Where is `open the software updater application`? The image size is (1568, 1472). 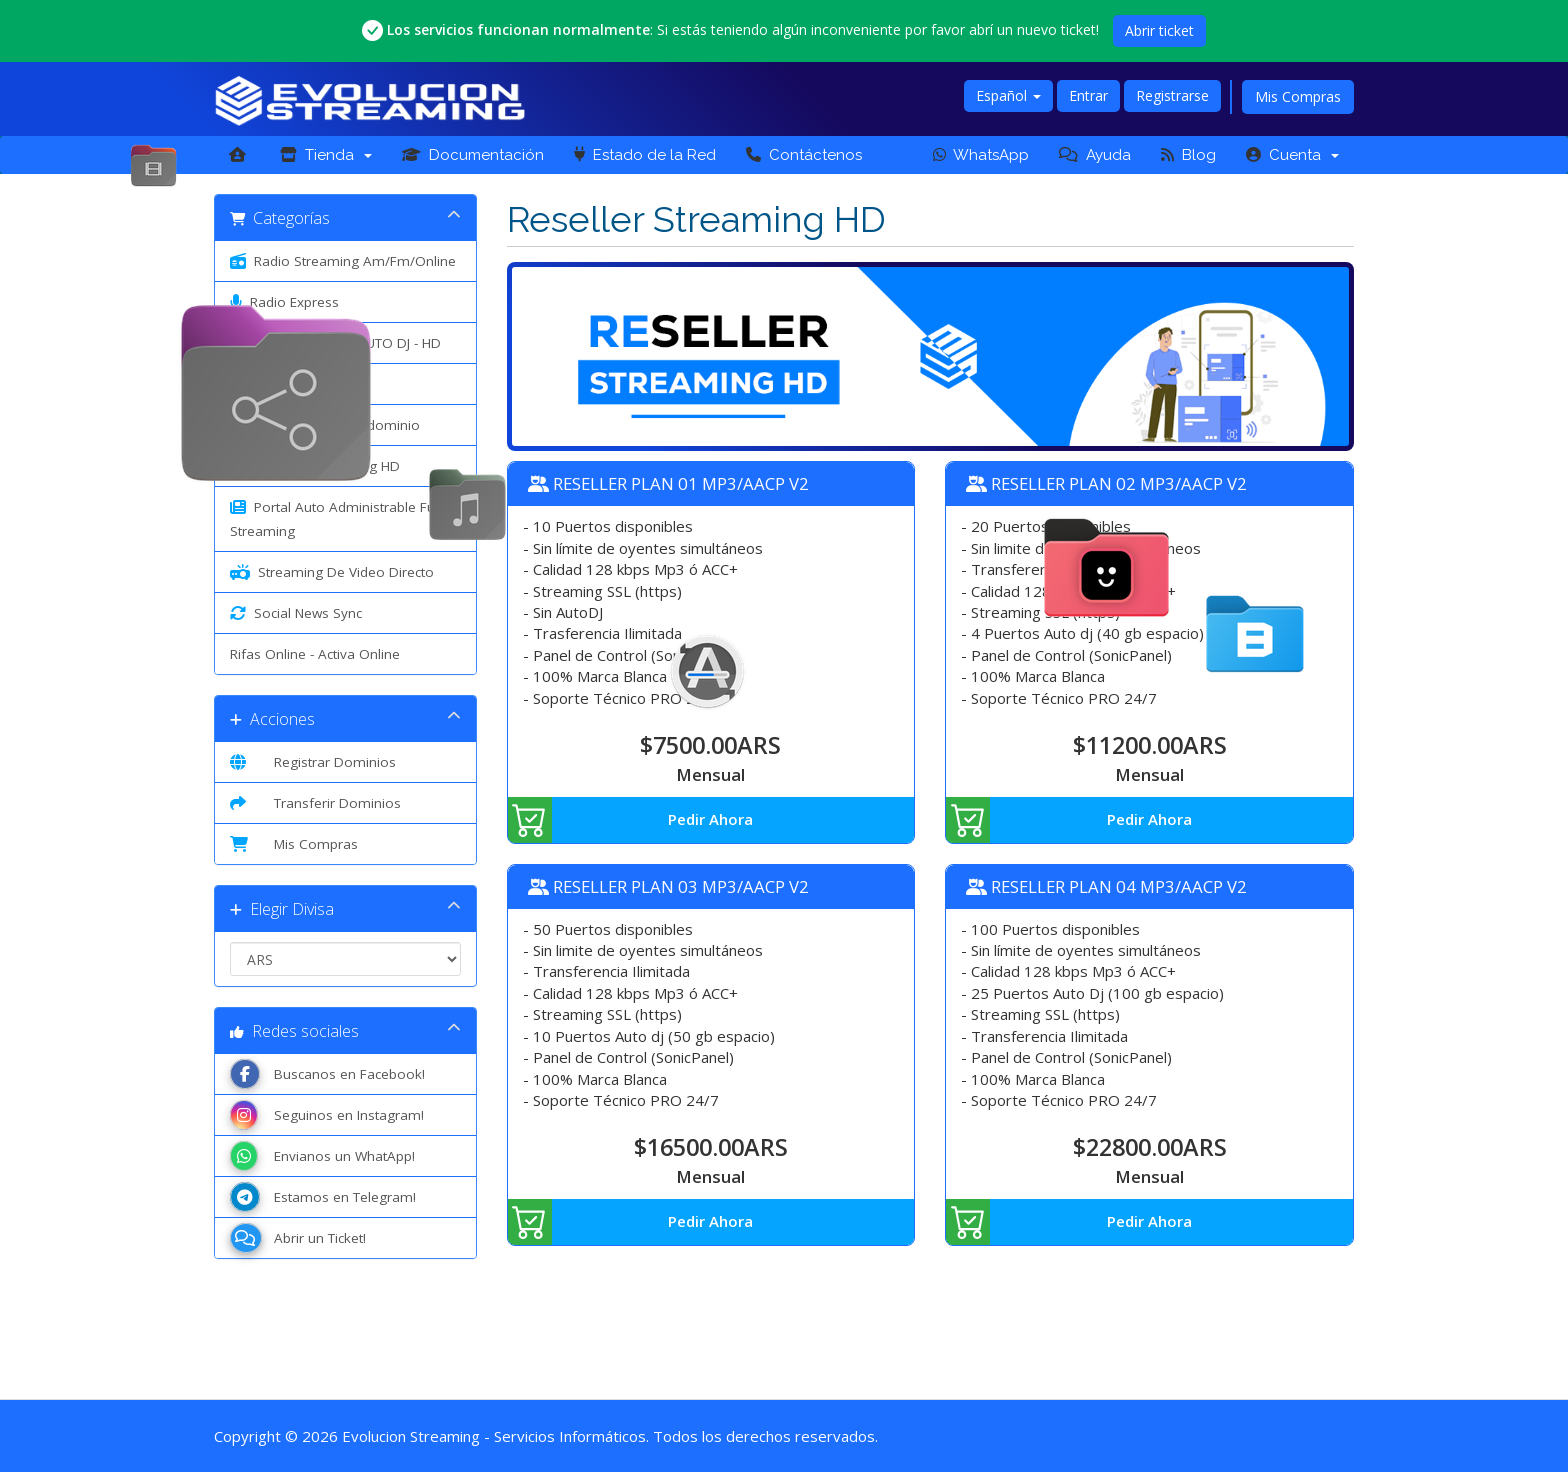 open the software updater application is located at coordinates (707, 671).